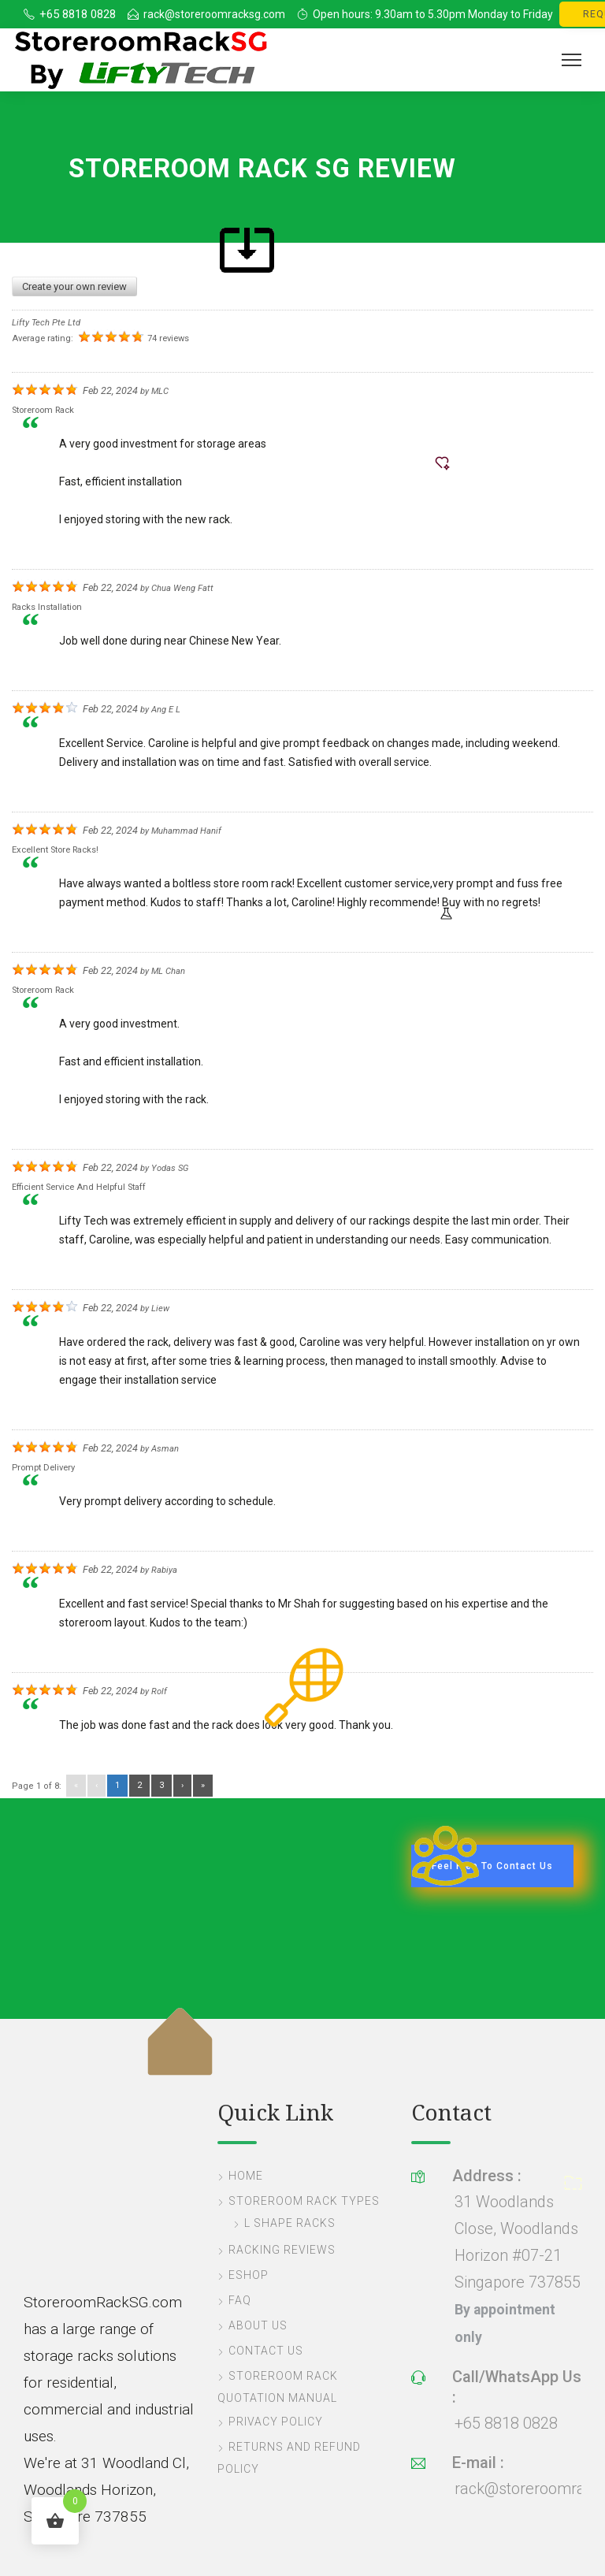 The height and width of the screenshot is (2576, 605). Describe the element at coordinates (442, 463) in the screenshot. I see `add to favorites with AI-powered recommendations` at that location.